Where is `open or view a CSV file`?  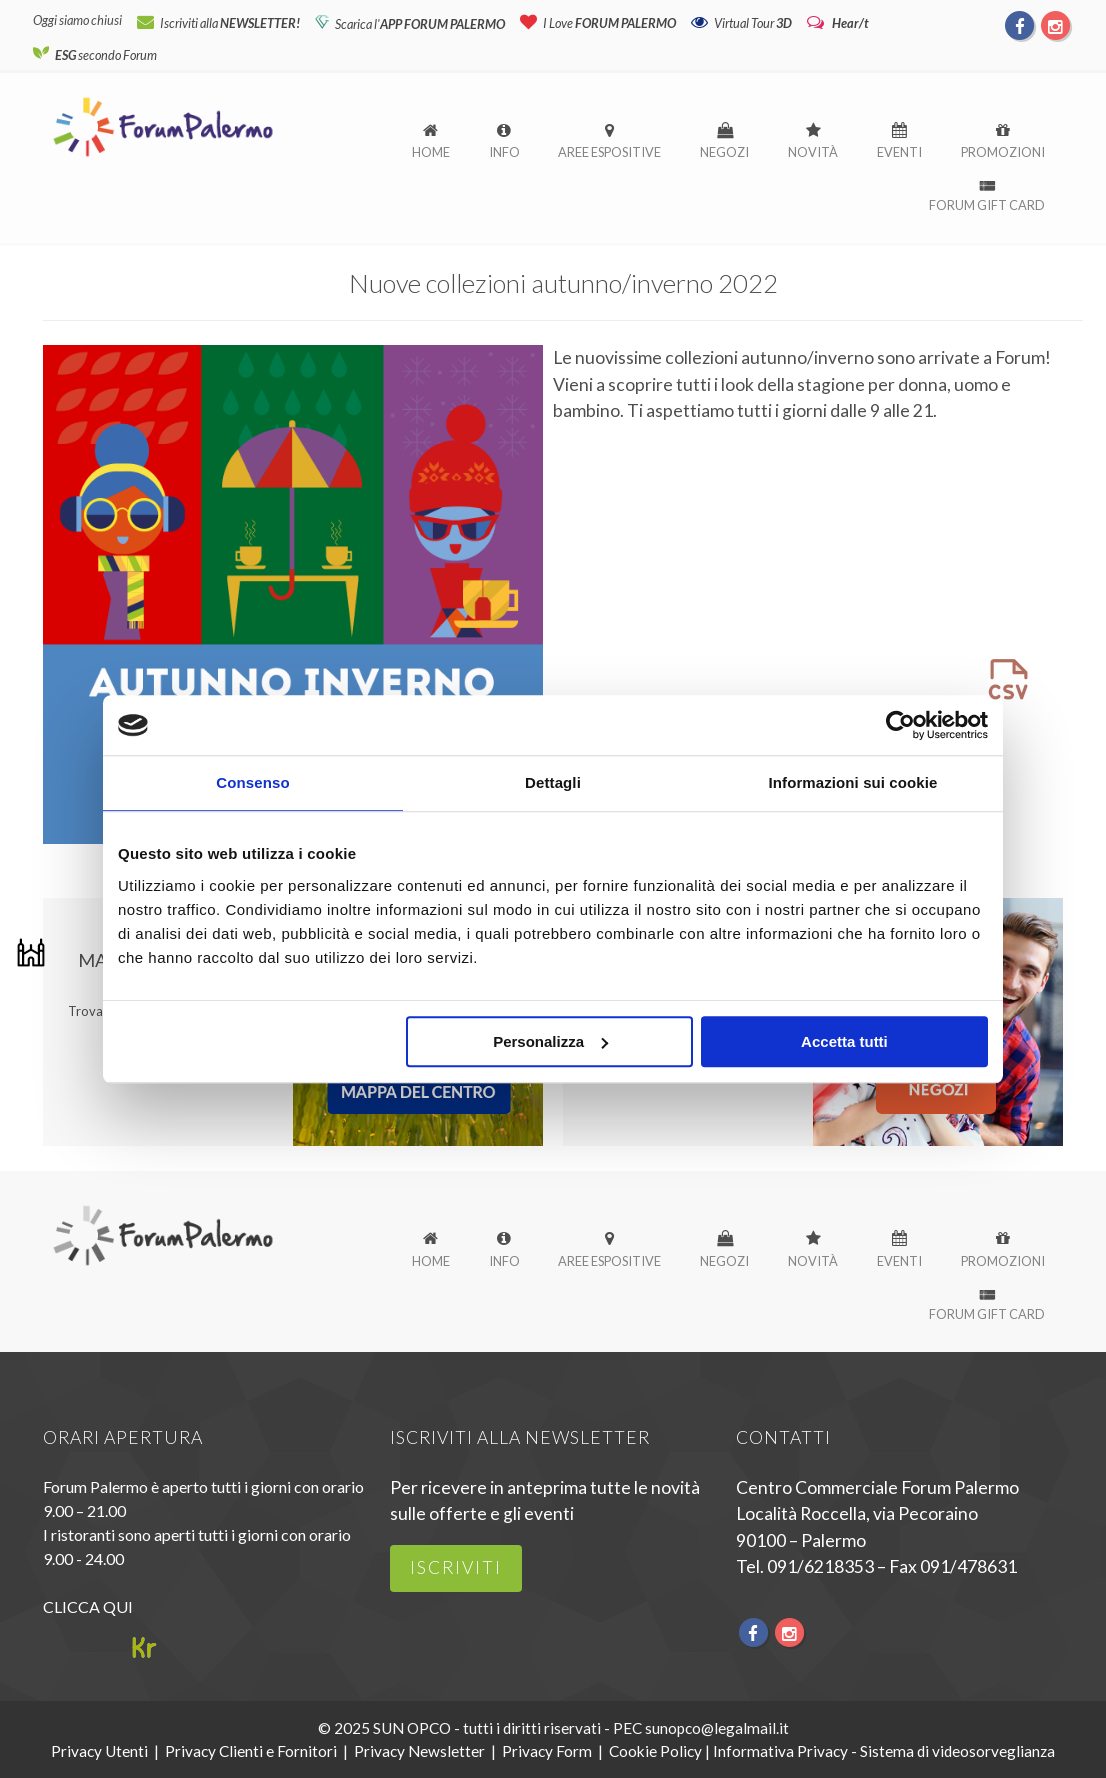
open or view a CSV file is located at coordinates (1009, 681).